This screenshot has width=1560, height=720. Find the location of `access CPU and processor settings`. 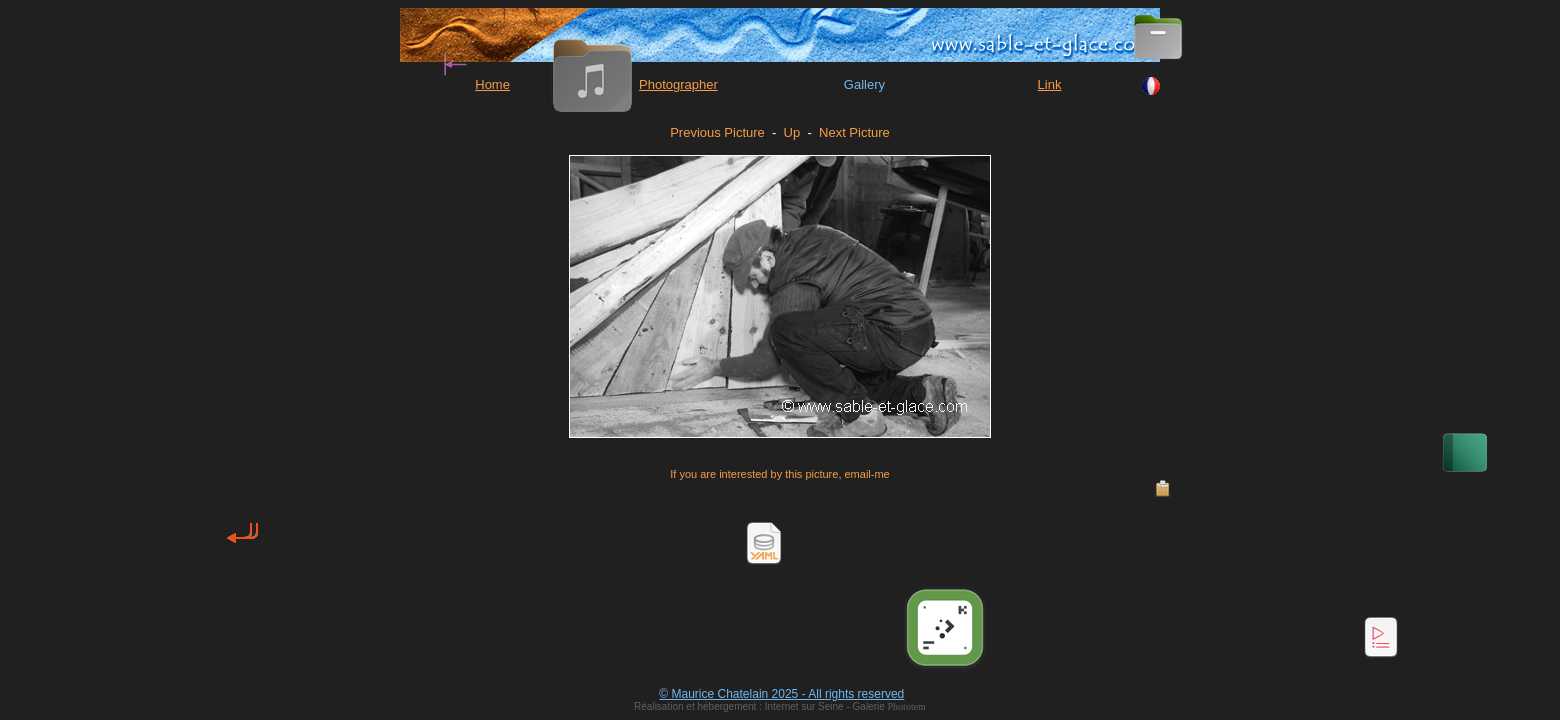

access CPU and processor settings is located at coordinates (945, 629).